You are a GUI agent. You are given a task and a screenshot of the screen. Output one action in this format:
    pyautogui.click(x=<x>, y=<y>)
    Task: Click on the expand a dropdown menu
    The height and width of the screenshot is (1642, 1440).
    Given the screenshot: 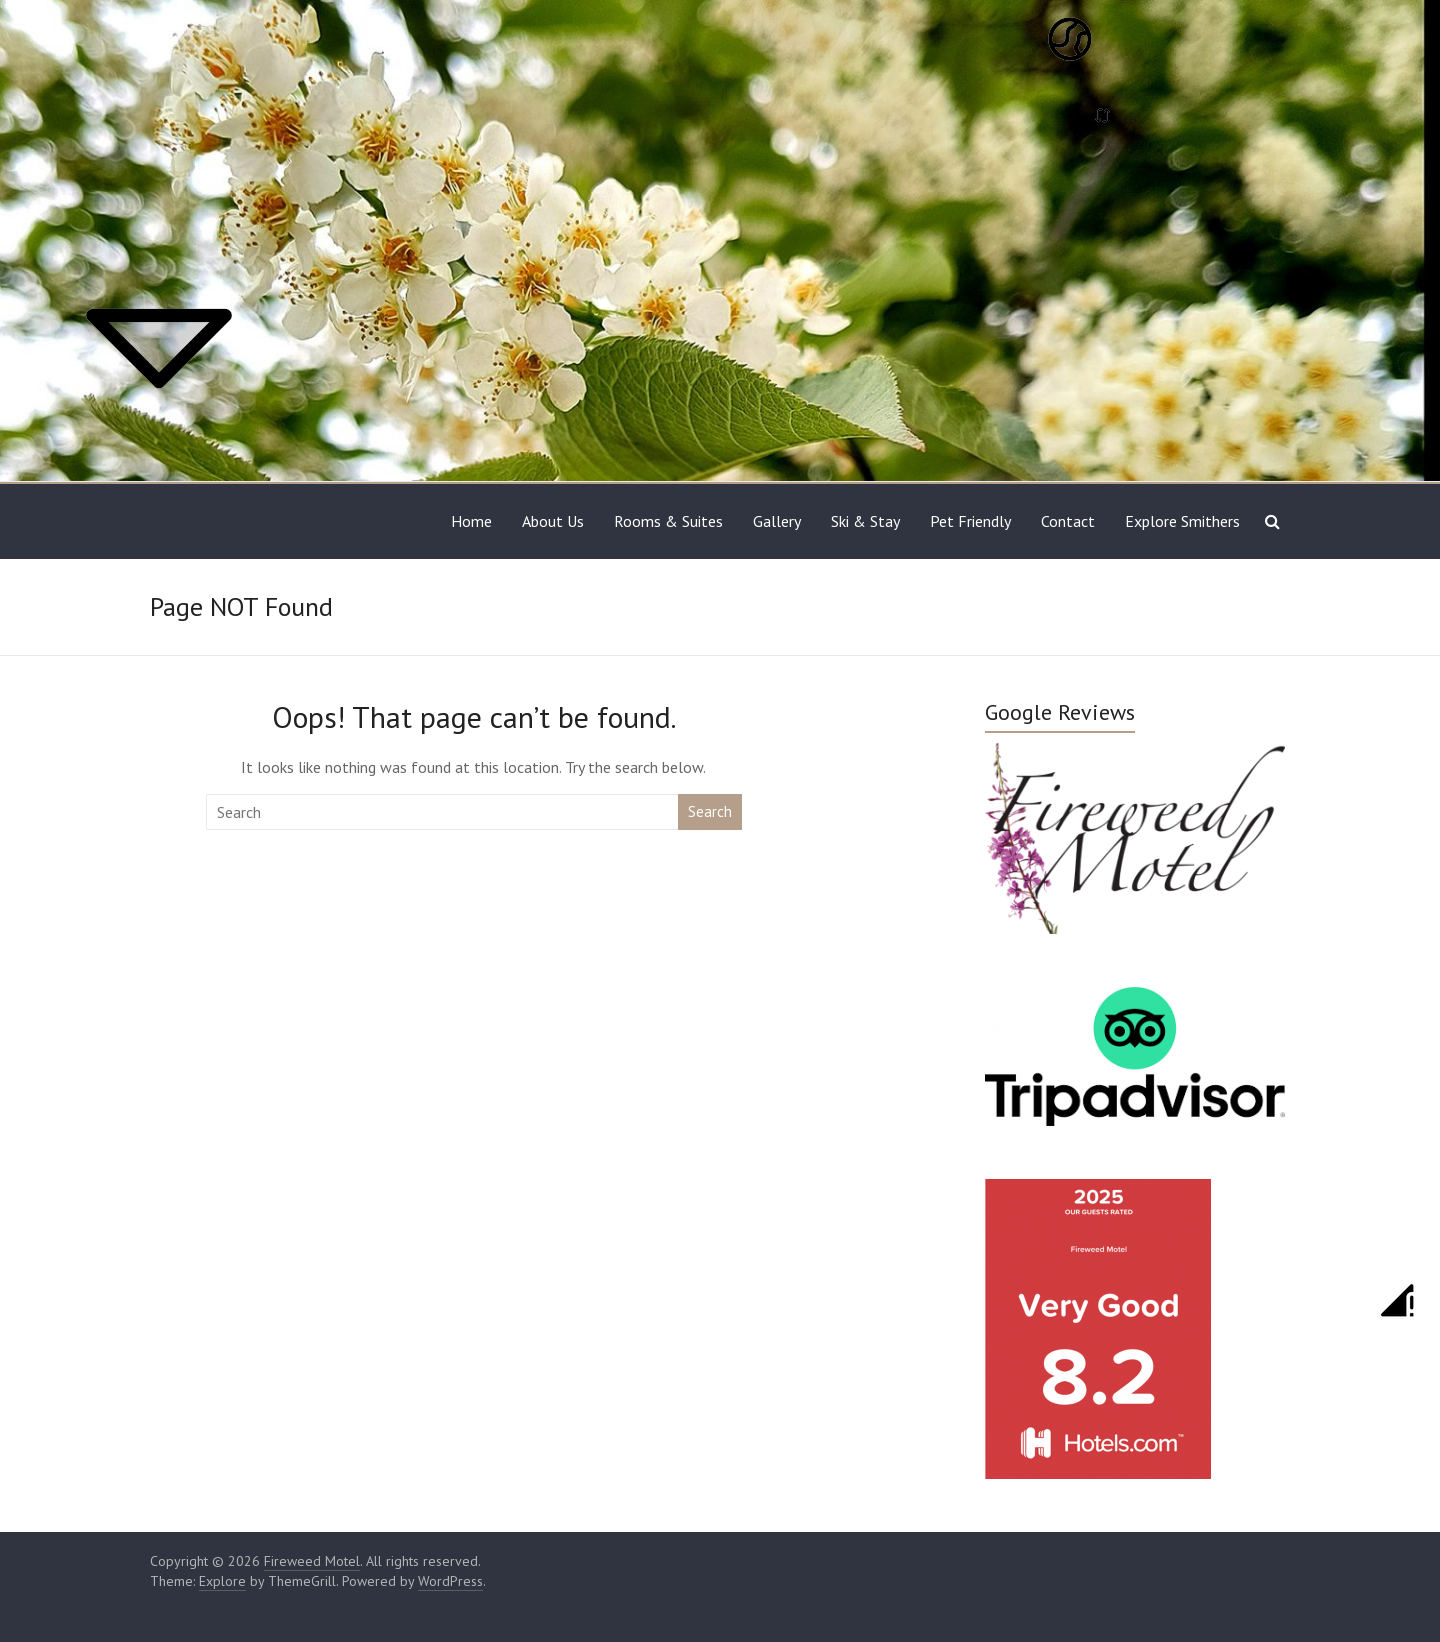 What is the action you would take?
    pyautogui.click(x=159, y=342)
    